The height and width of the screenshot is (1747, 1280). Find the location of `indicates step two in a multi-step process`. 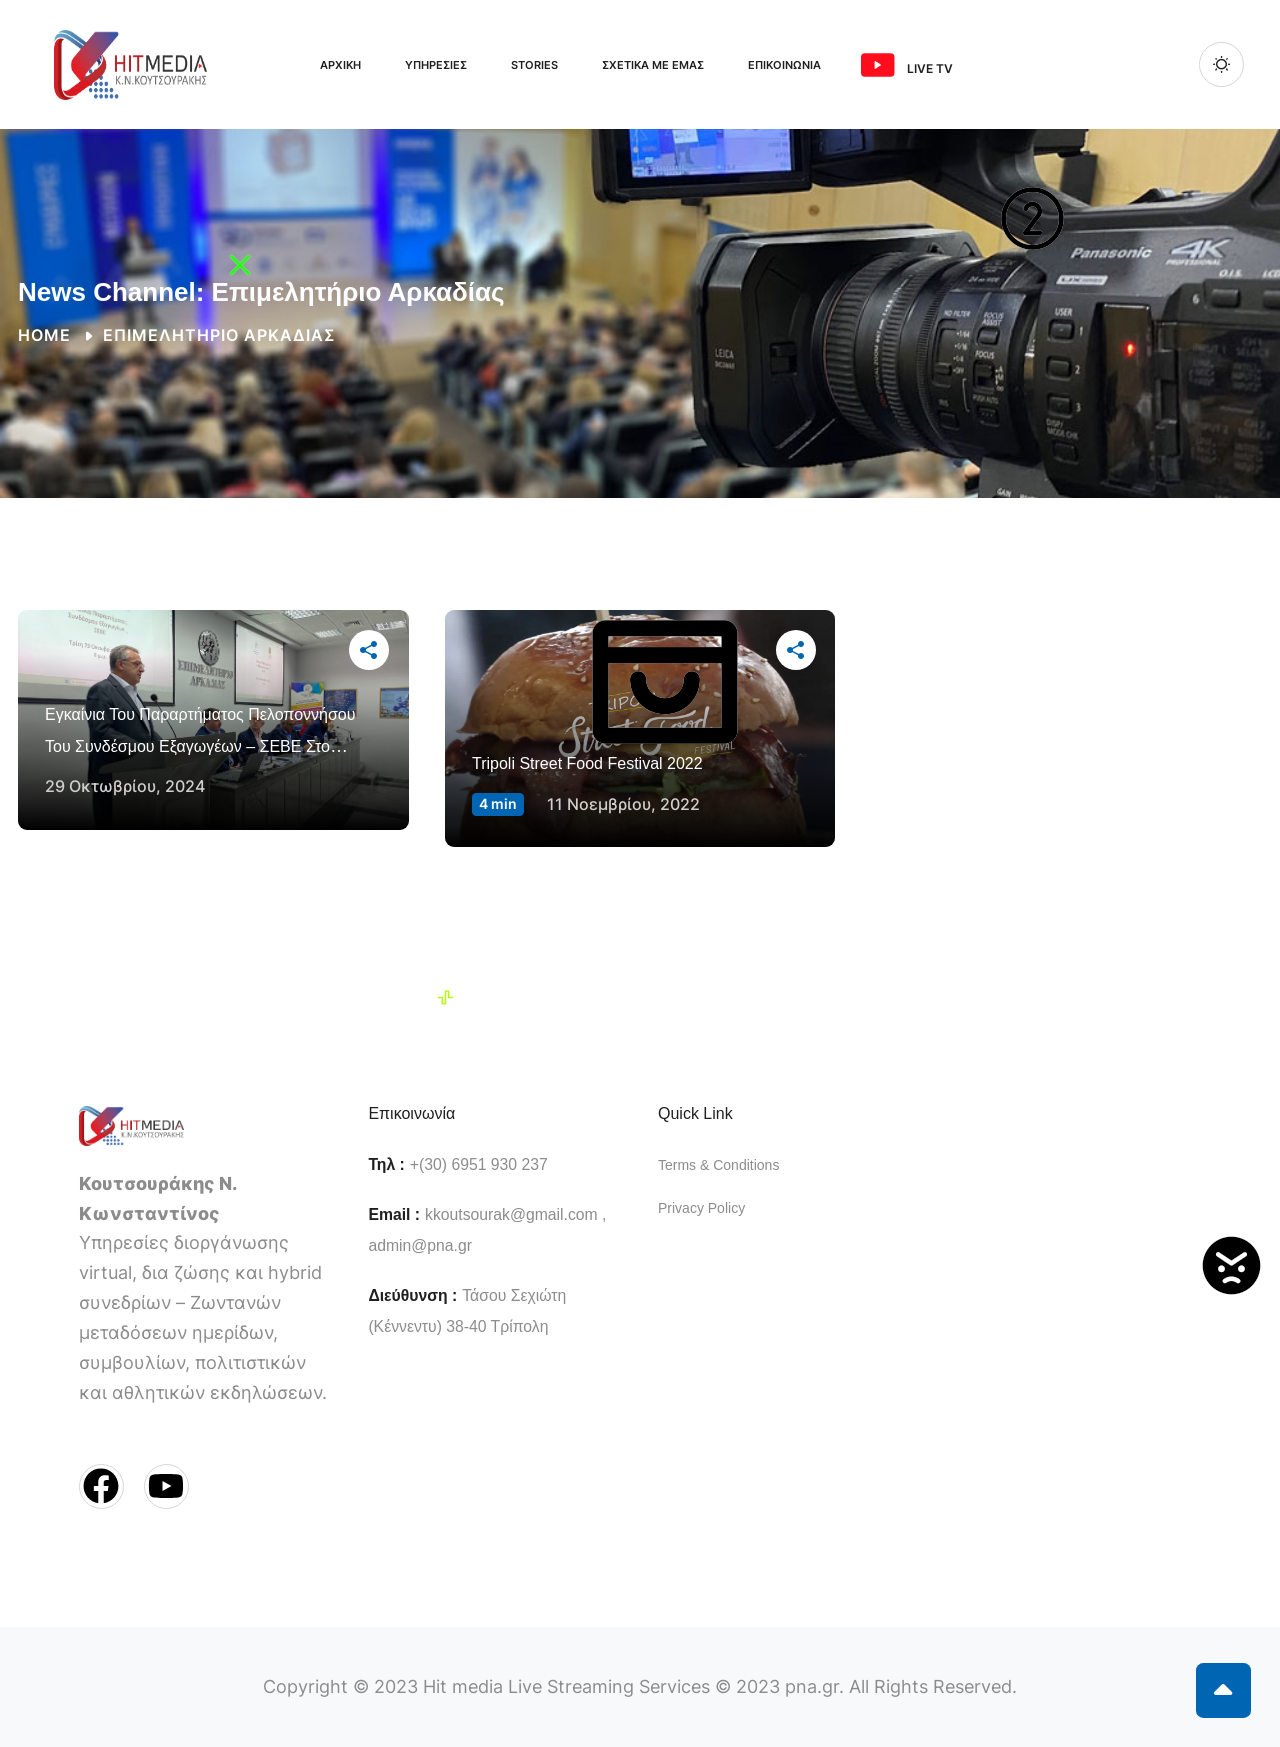

indicates step two in a multi-step process is located at coordinates (1032, 218).